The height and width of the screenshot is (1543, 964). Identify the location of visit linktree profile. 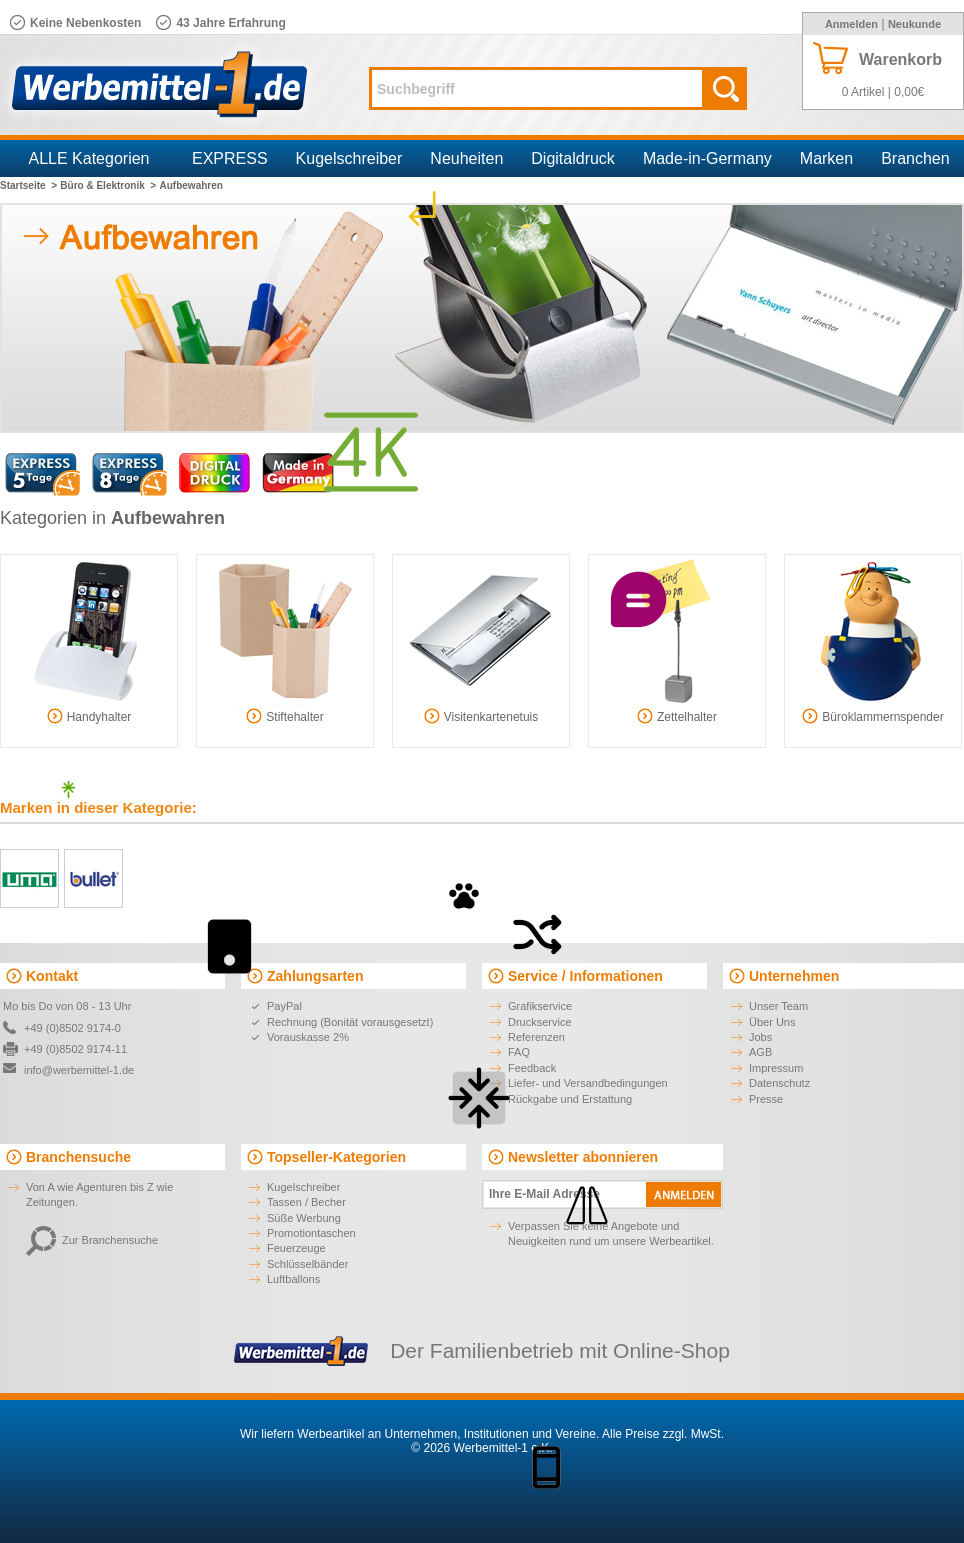
(68, 789).